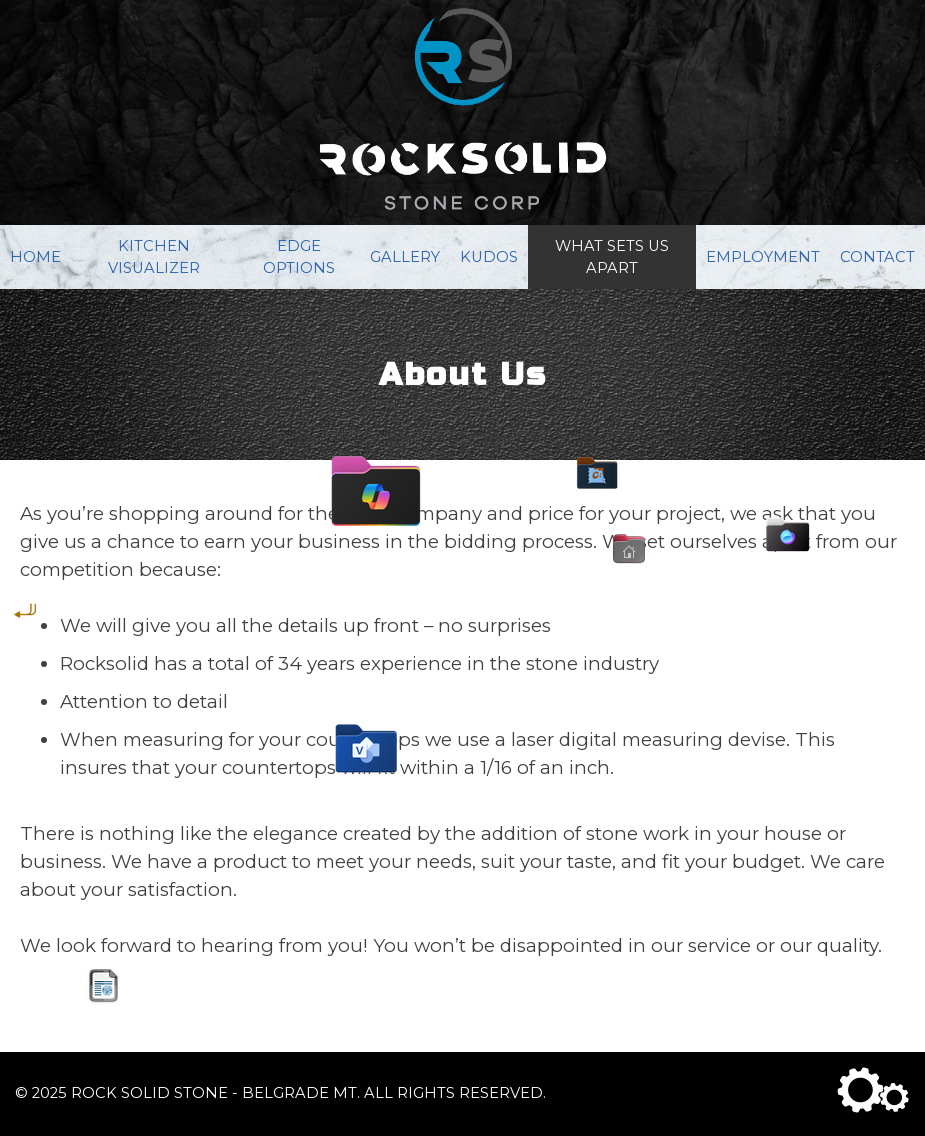 The image size is (925, 1136). What do you see at coordinates (629, 548) in the screenshot?
I see `access your home folder` at bounding box center [629, 548].